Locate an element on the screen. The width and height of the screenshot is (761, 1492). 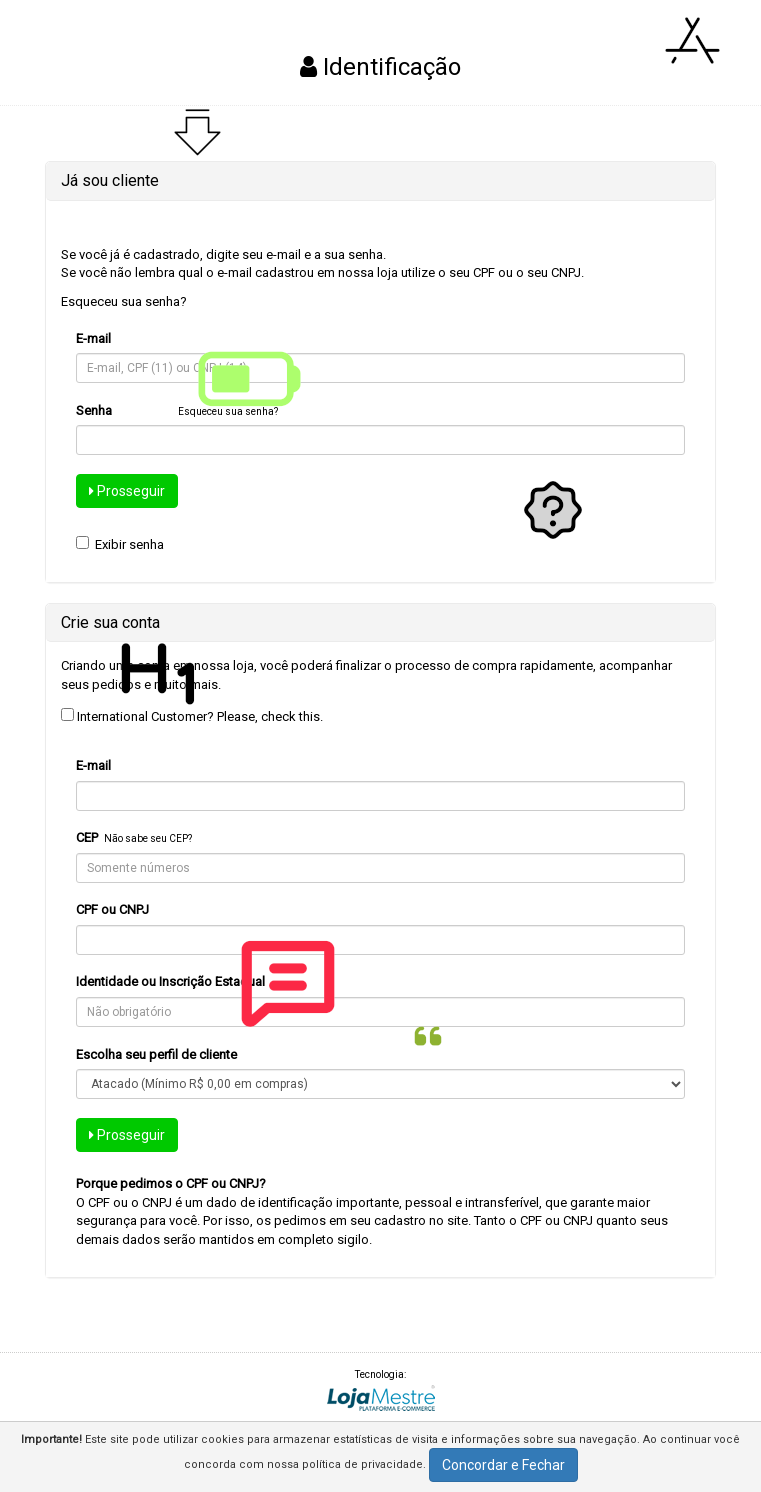
open the app store is located at coordinates (692, 42).